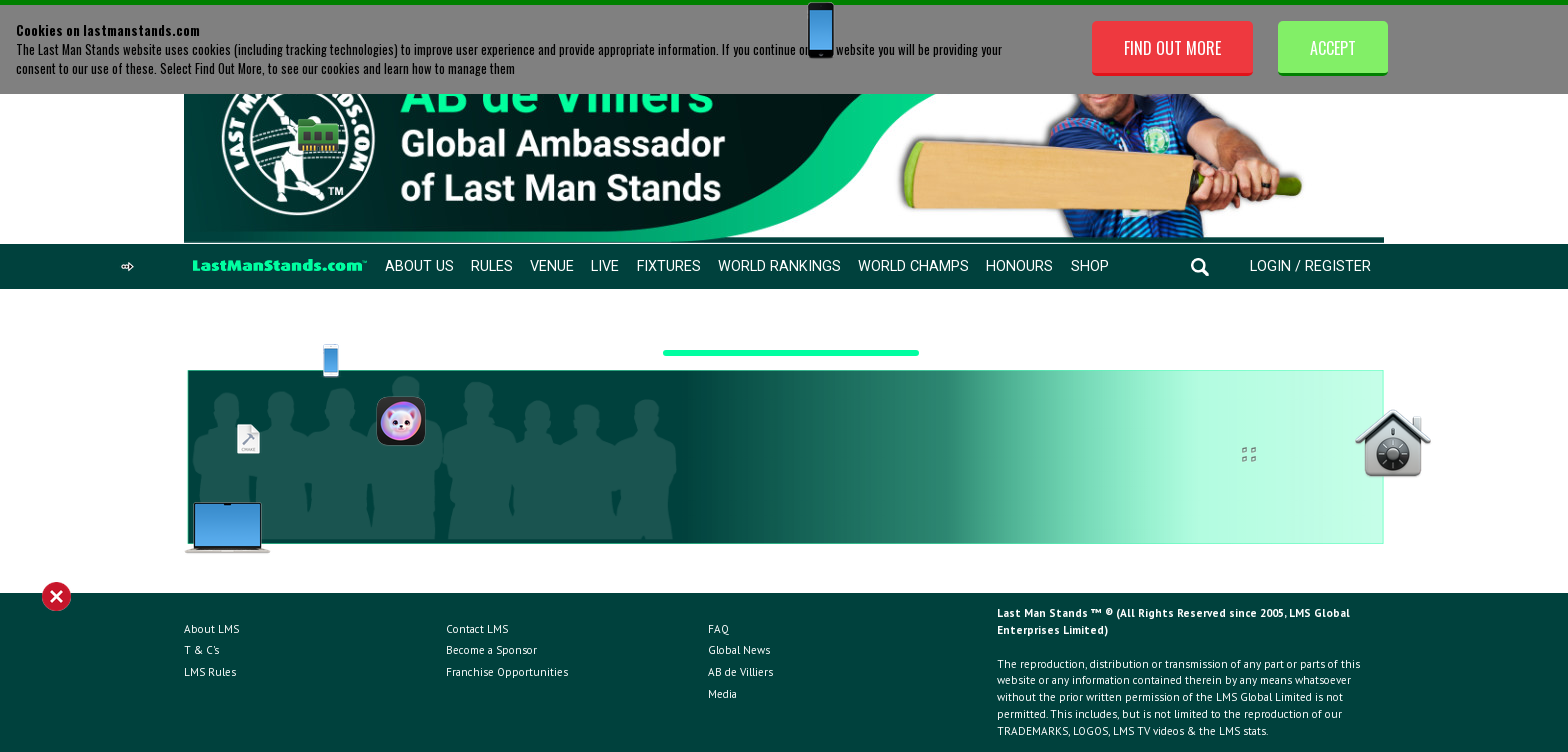 The image size is (1568, 752). I want to click on enable grid arrangement for desktop items, so click(1249, 455).